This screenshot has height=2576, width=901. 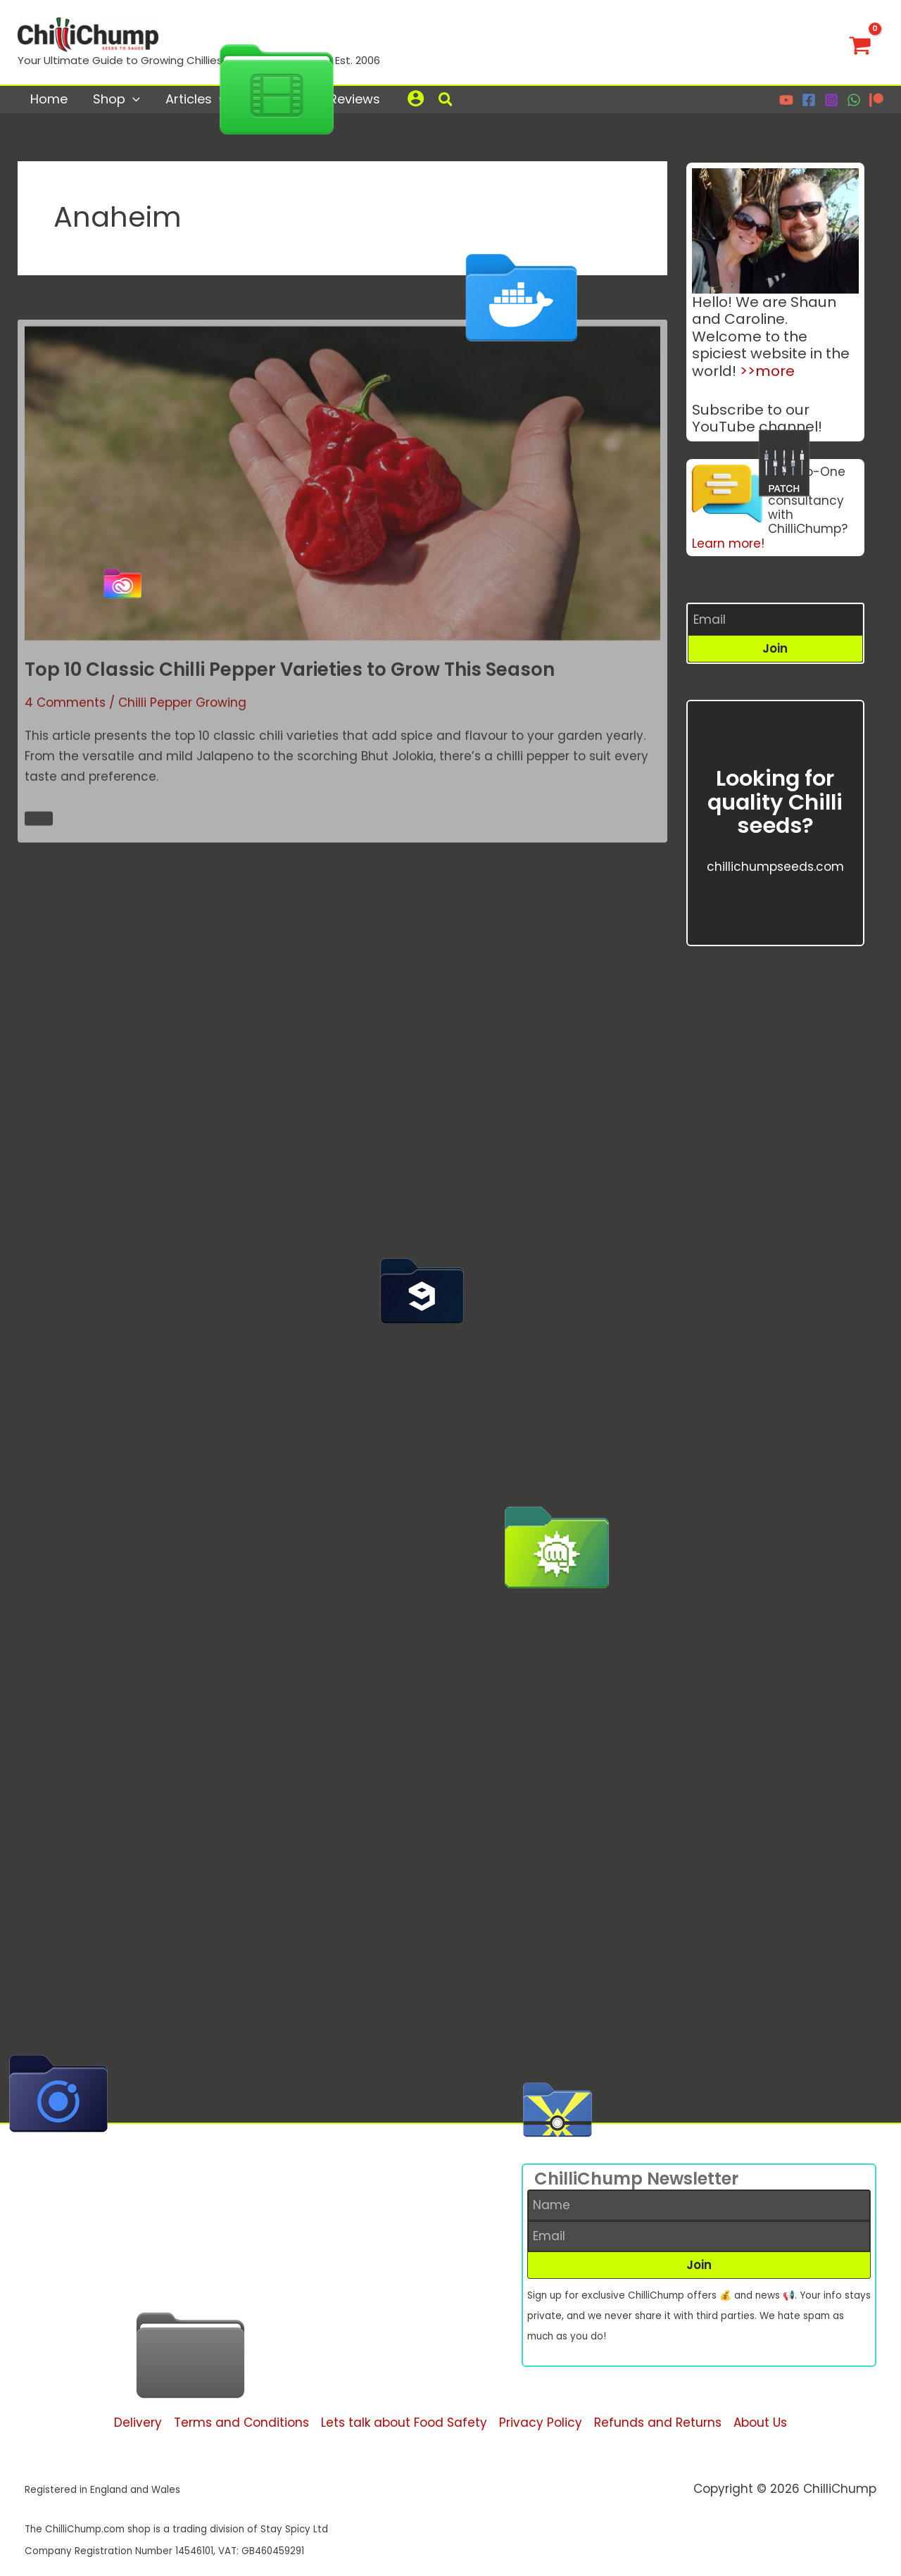 What do you see at coordinates (557, 1550) in the screenshot?
I see `open gamejolt games folder` at bounding box center [557, 1550].